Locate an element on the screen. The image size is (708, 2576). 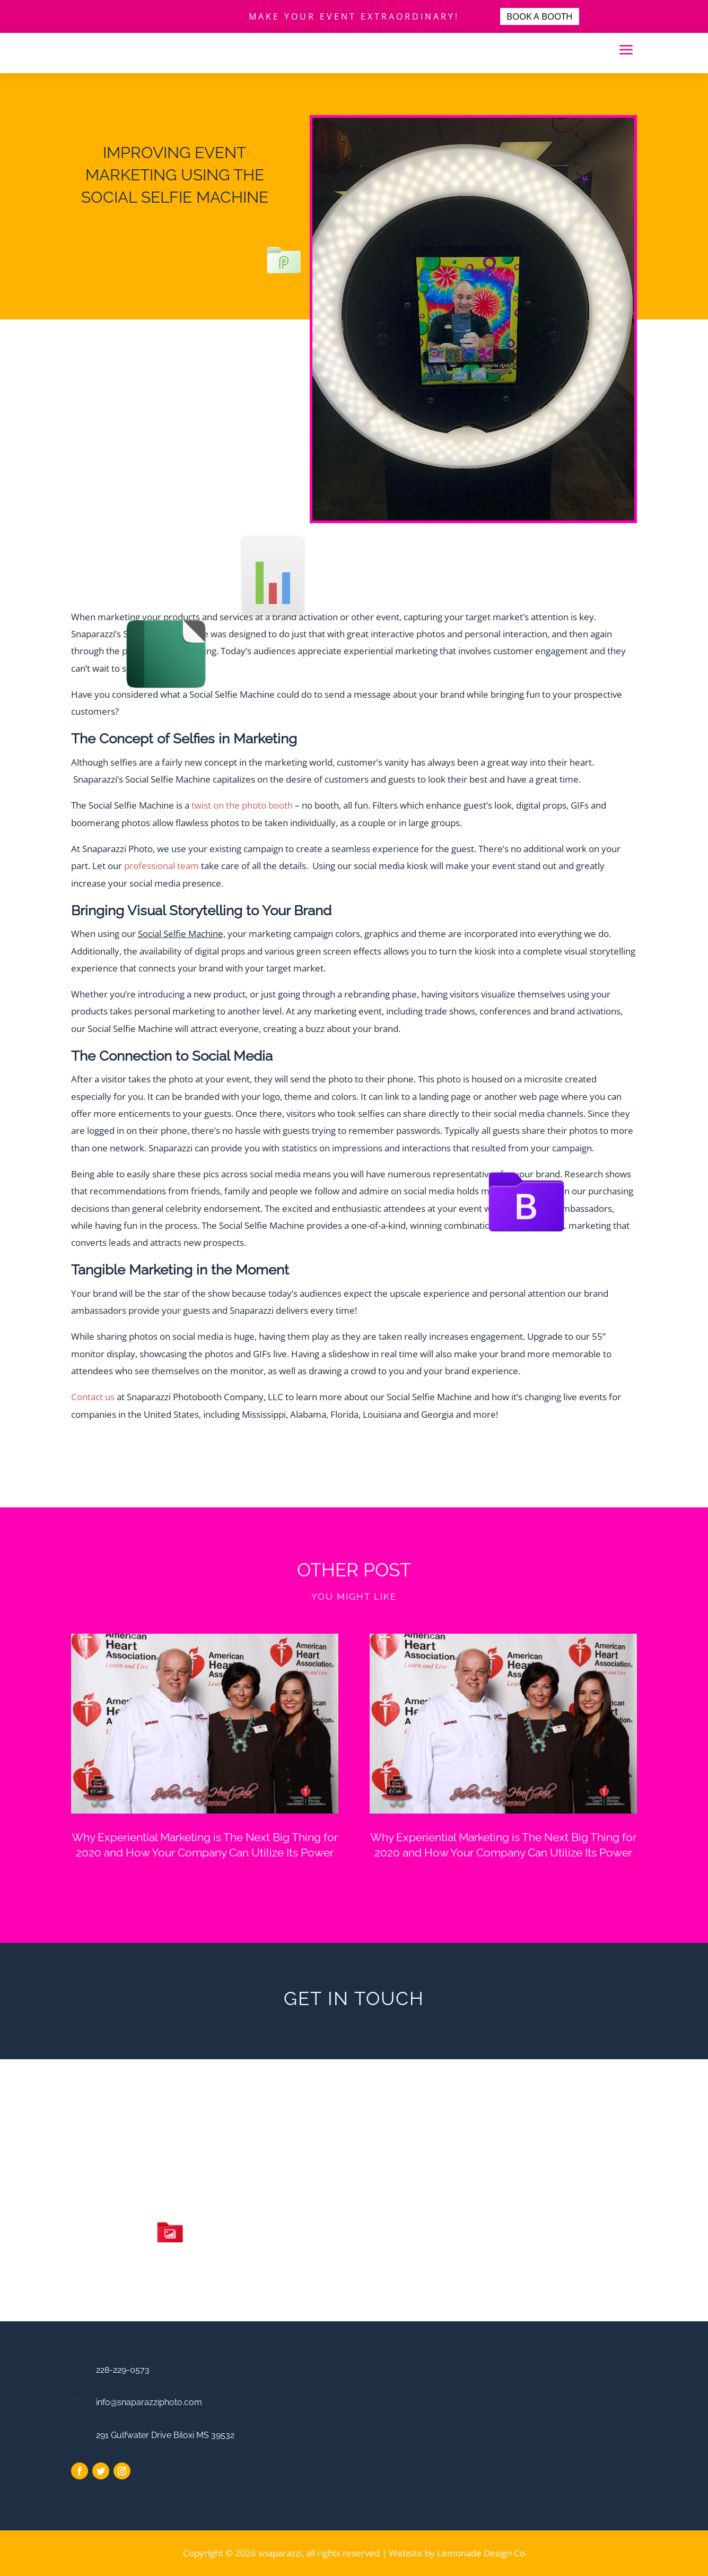
open an opendocument chart template file is located at coordinates (273, 575).